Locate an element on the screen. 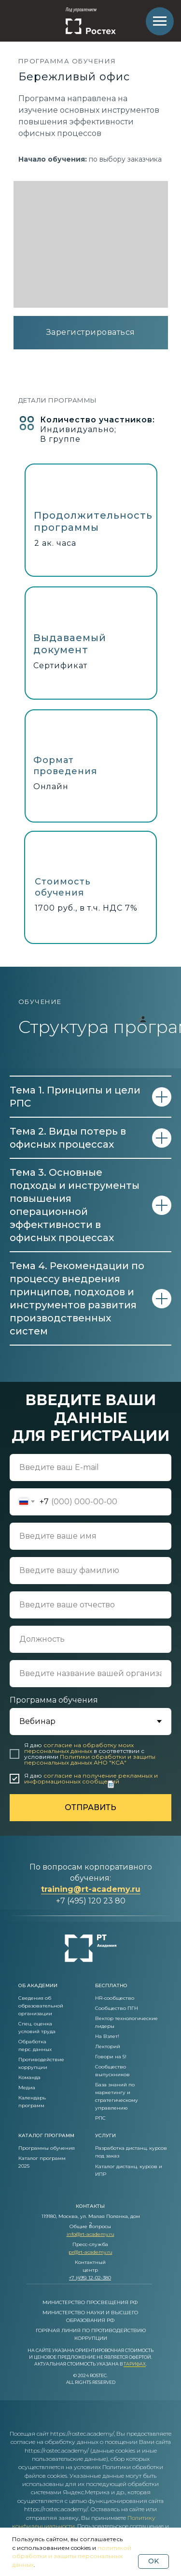 This screenshot has width=181, height=2576. view group or shared folder is located at coordinates (141, 1018).